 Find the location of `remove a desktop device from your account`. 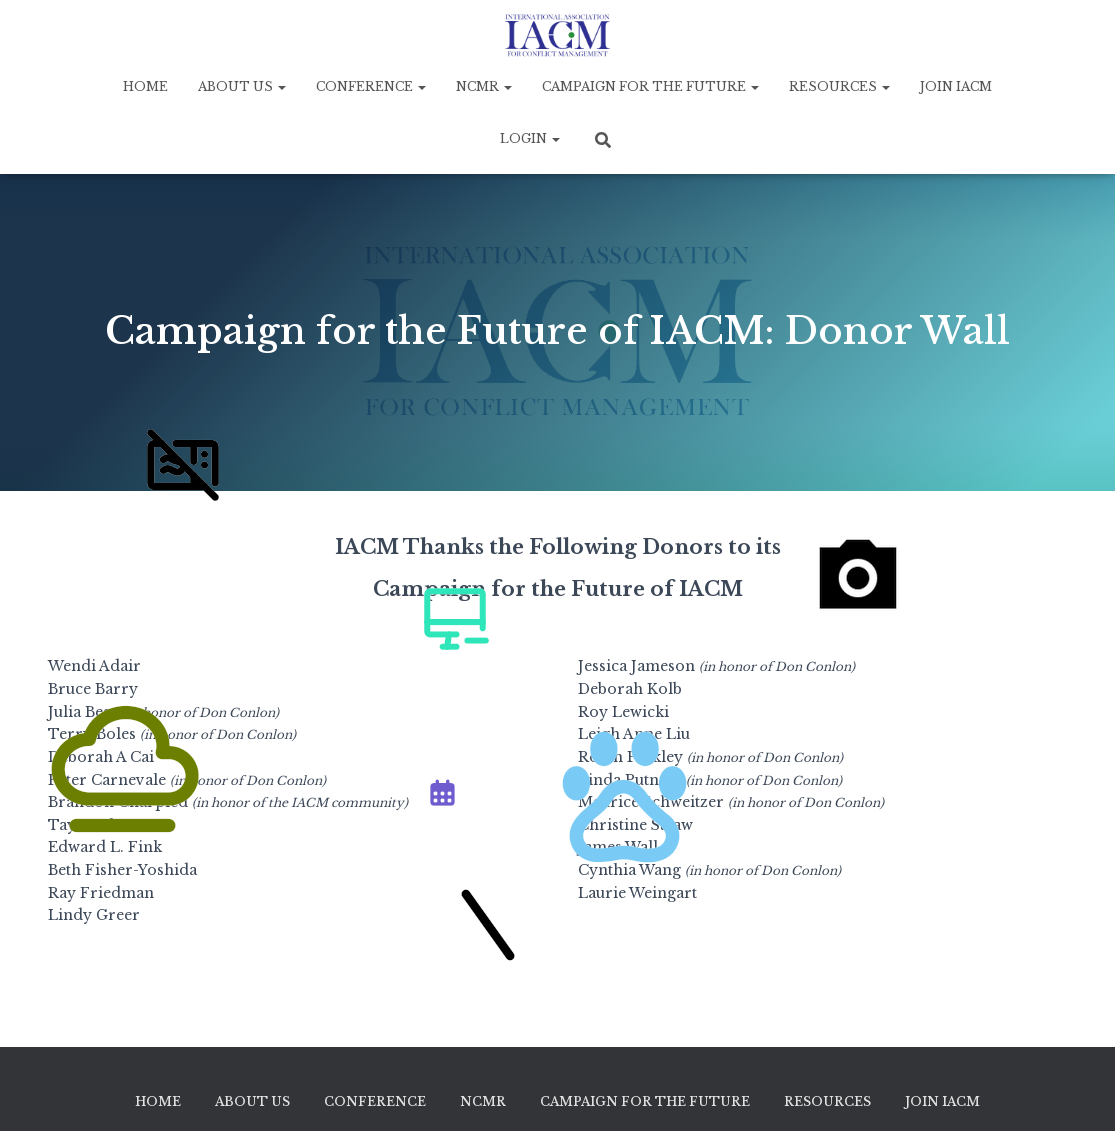

remove a desktop device from your account is located at coordinates (455, 619).